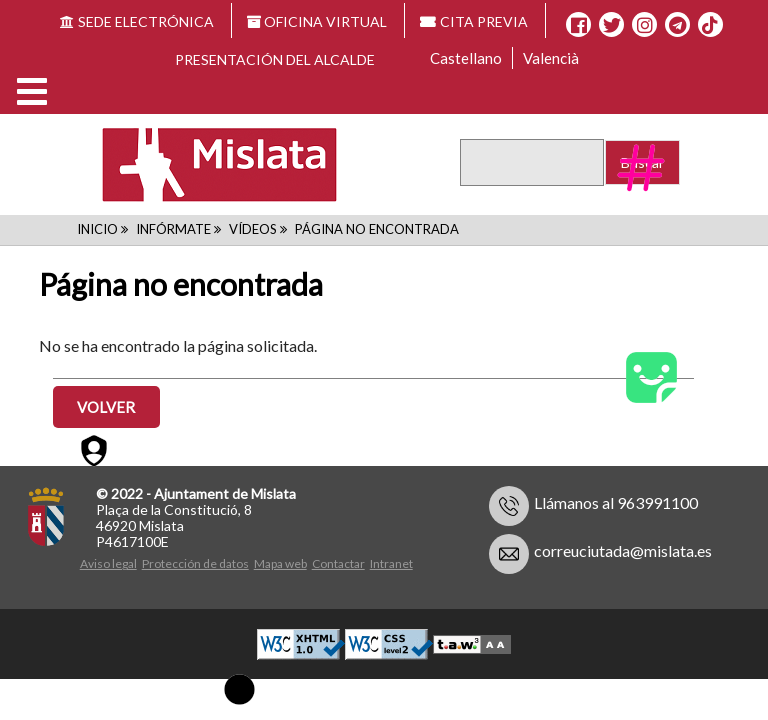 The image size is (768, 720). What do you see at coordinates (651, 377) in the screenshot?
I see `open sticker picker` at bounding box center [651, 377].